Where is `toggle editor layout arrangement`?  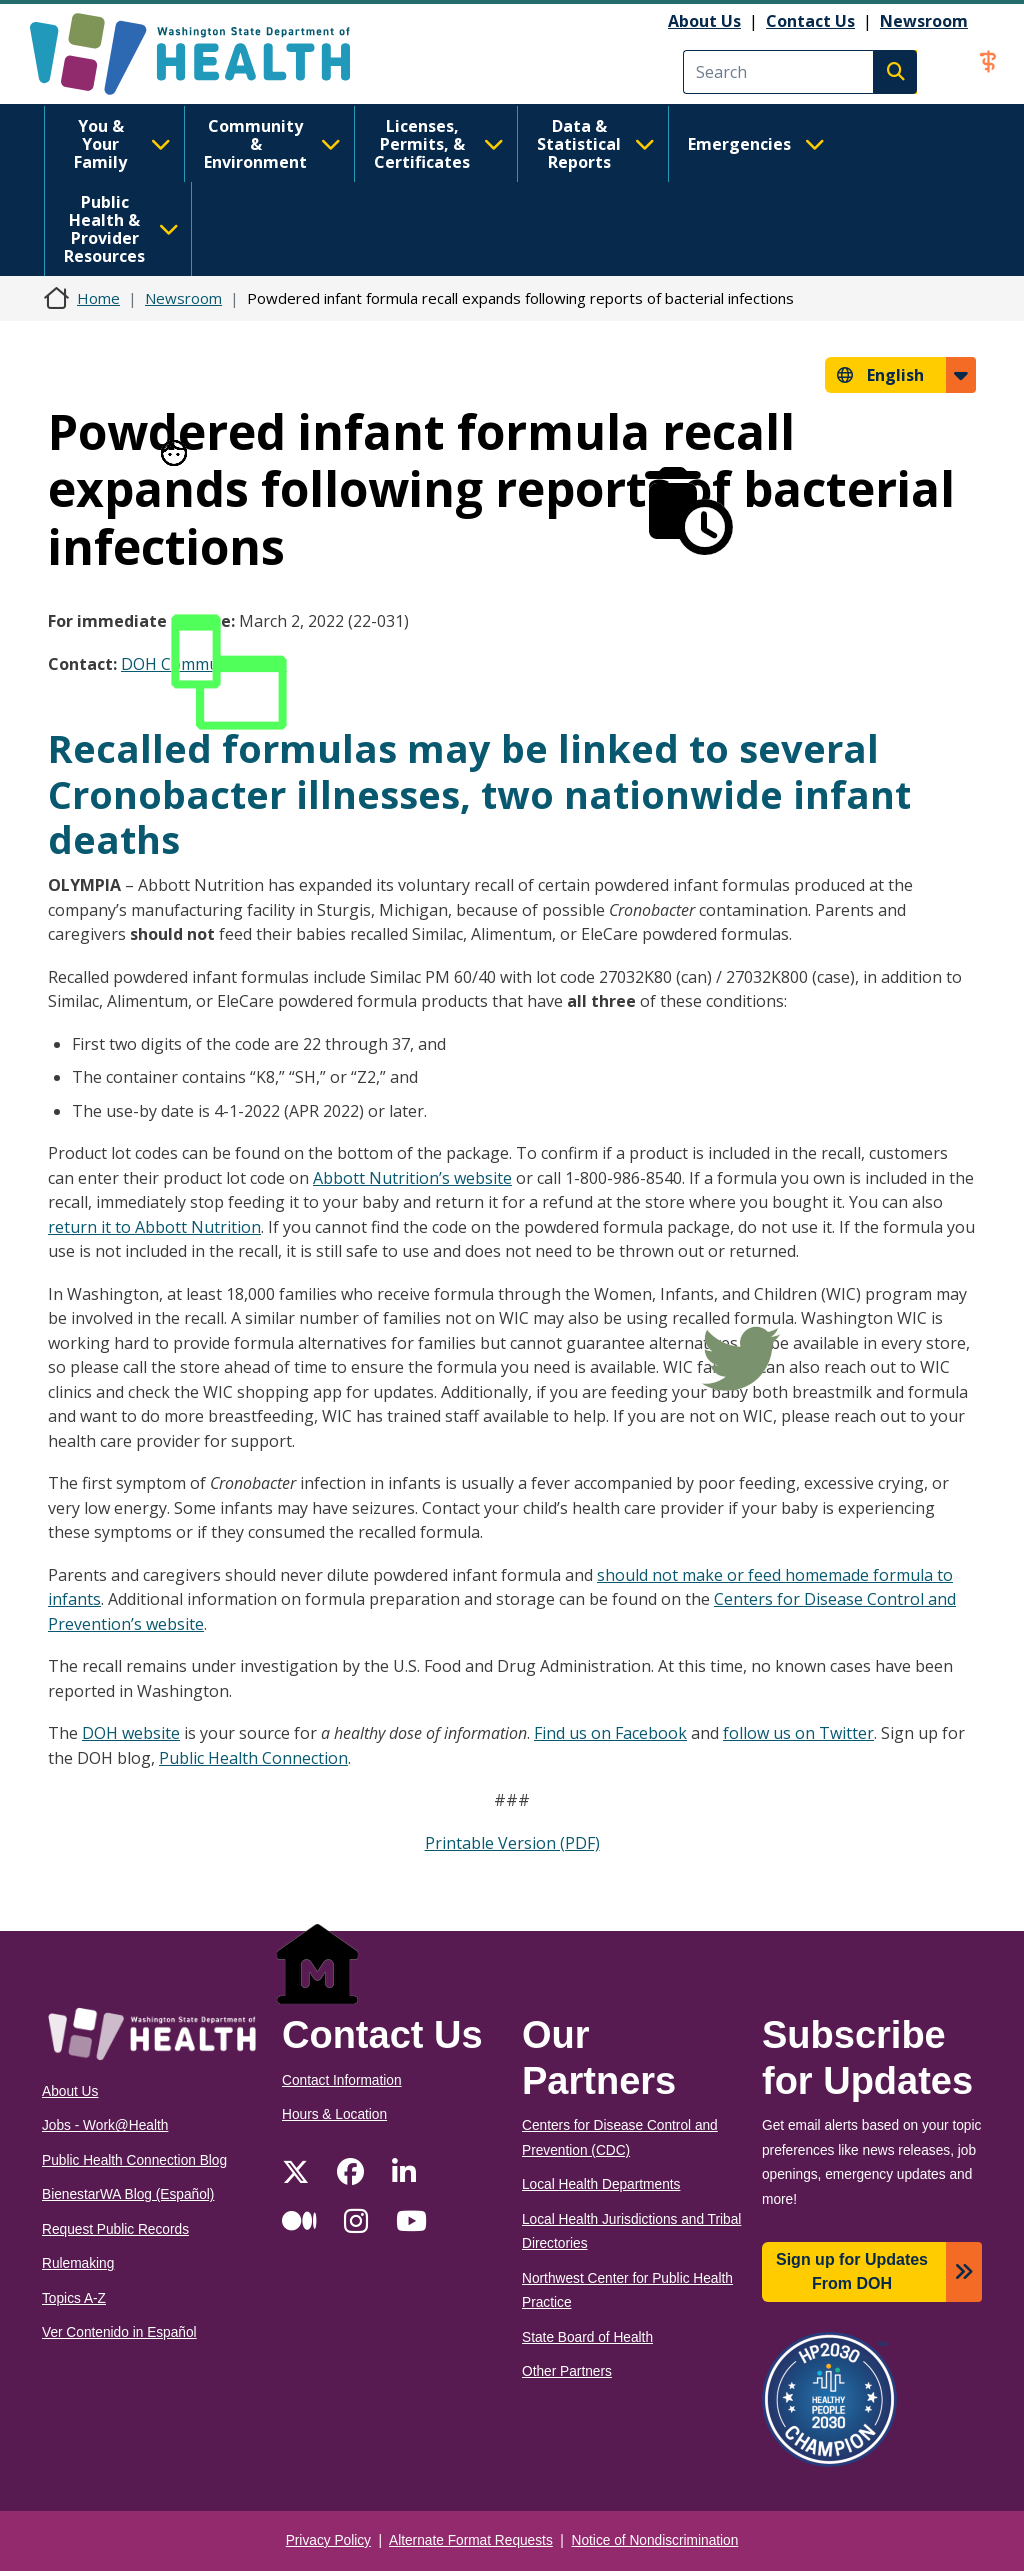
toggle editor layout arrangement is located at coordinates (229, 672).